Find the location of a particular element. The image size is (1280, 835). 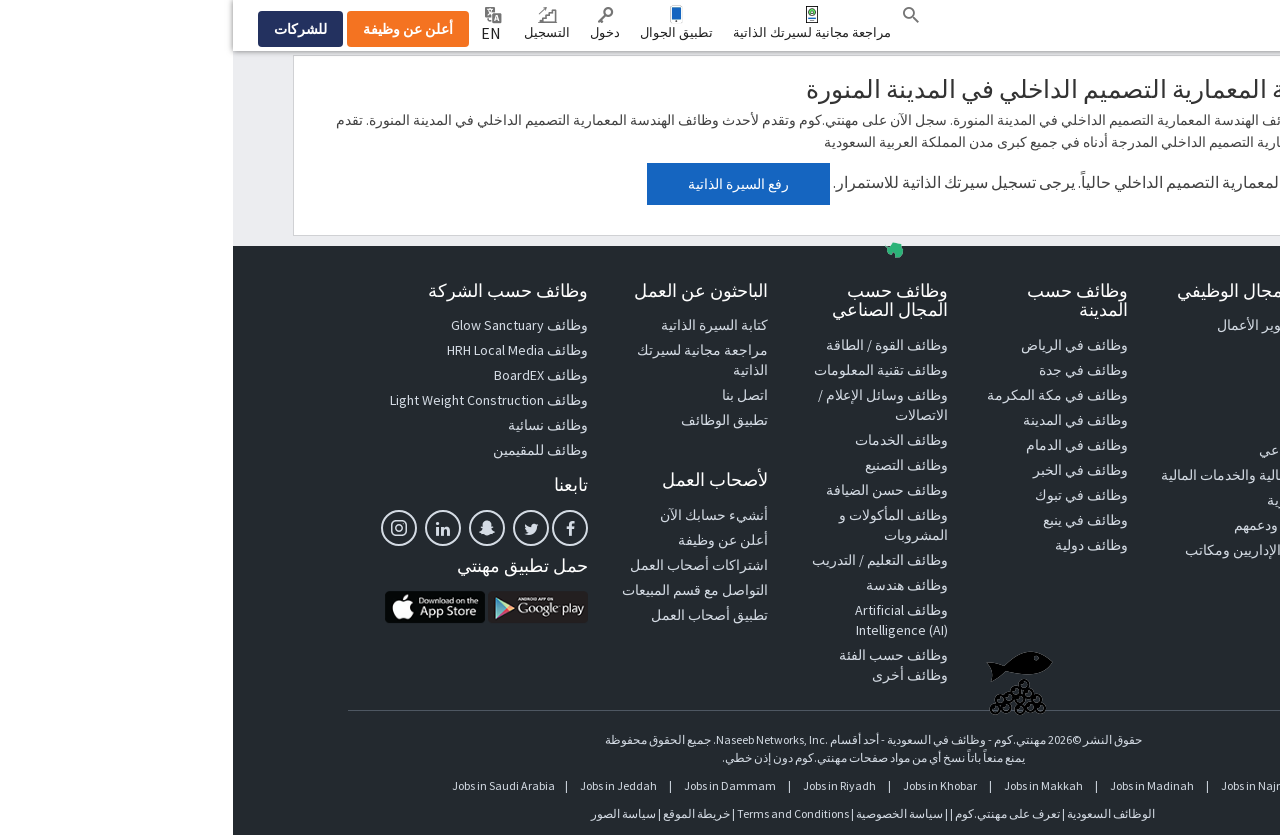

fish eggs or roe item in a game inventory is located at coordinates (1019, 682).